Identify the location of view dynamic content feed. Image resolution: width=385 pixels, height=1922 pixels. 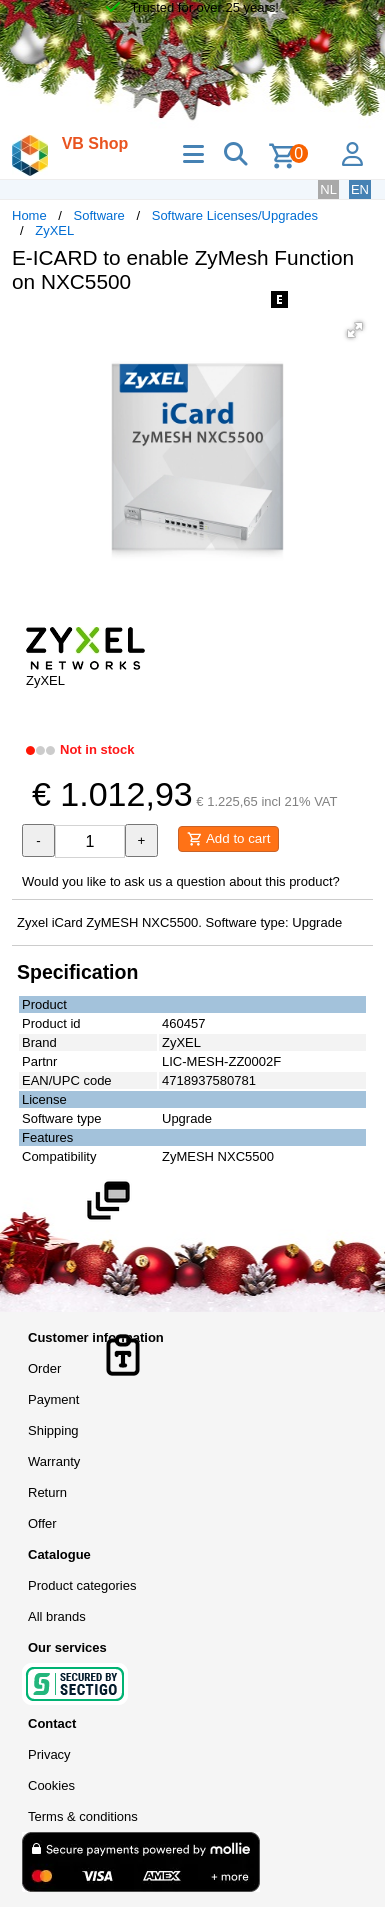
(108, 1200).